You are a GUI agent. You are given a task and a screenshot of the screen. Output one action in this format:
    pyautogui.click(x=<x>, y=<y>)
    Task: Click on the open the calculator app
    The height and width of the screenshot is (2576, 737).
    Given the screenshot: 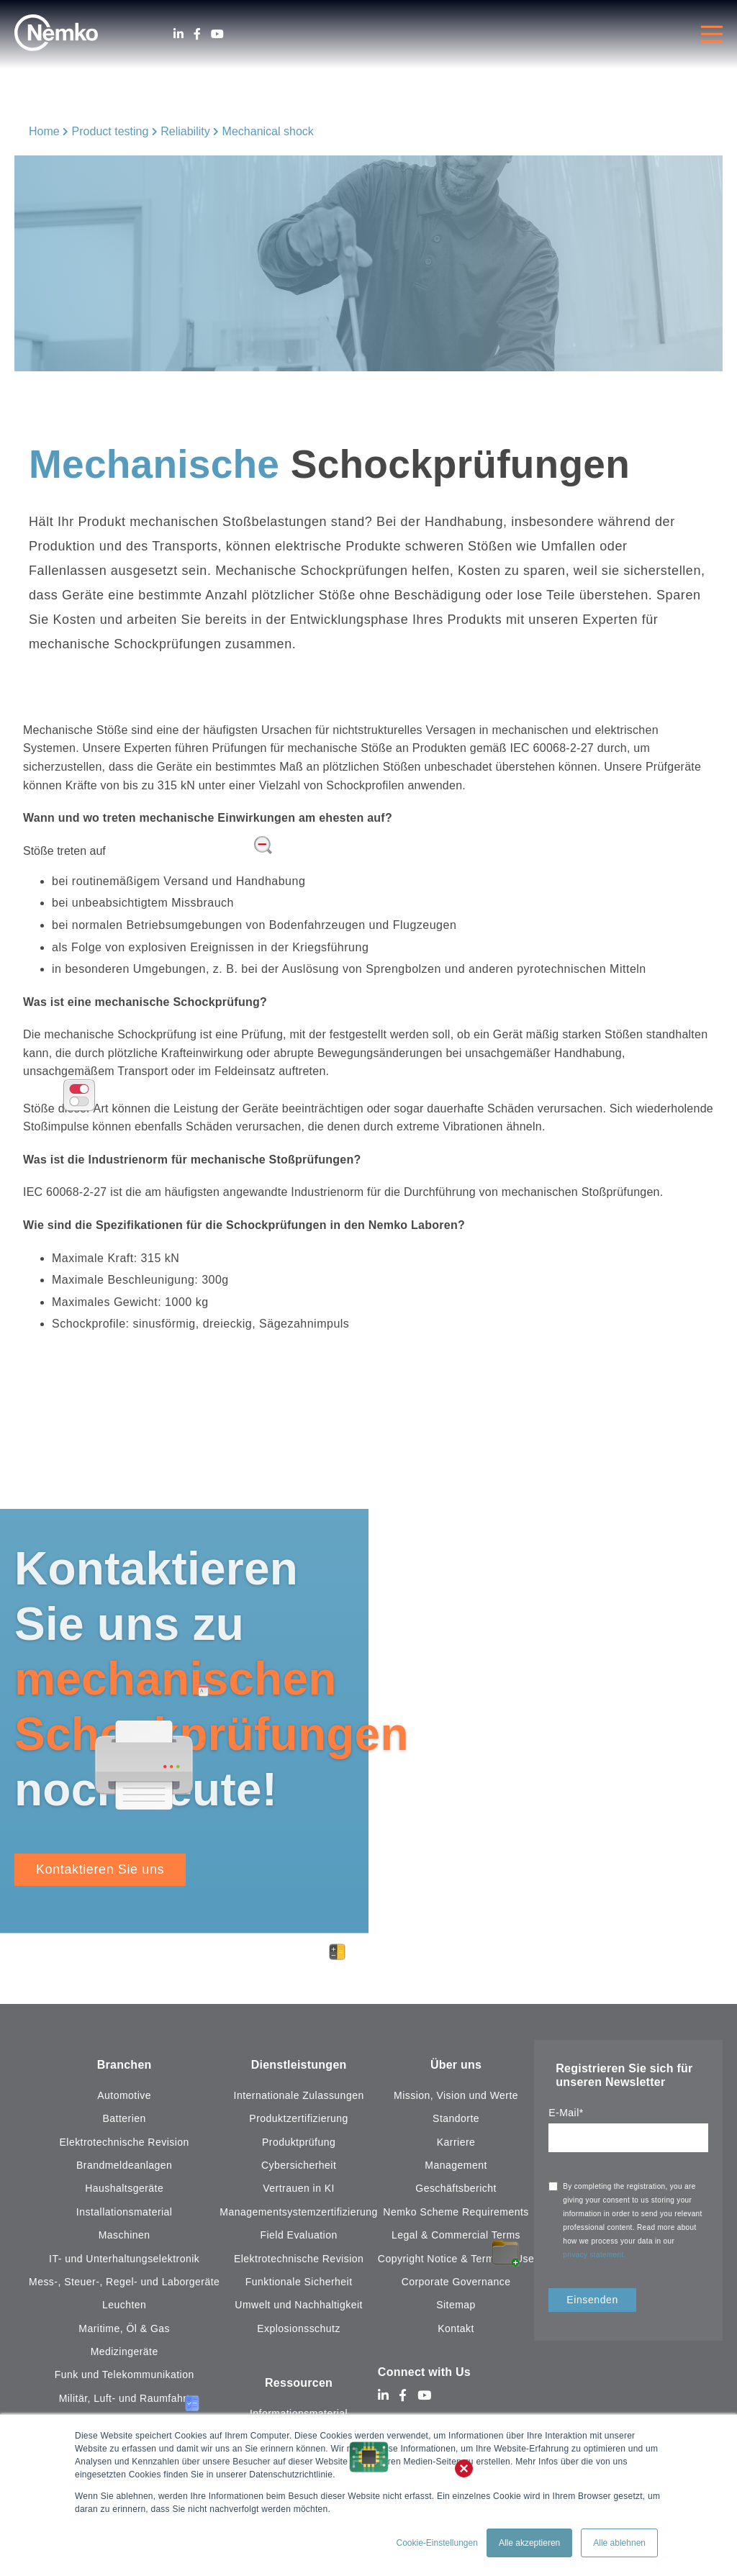 What is the action you would take?
    pyautogui.click(x=337, y=1951)
    